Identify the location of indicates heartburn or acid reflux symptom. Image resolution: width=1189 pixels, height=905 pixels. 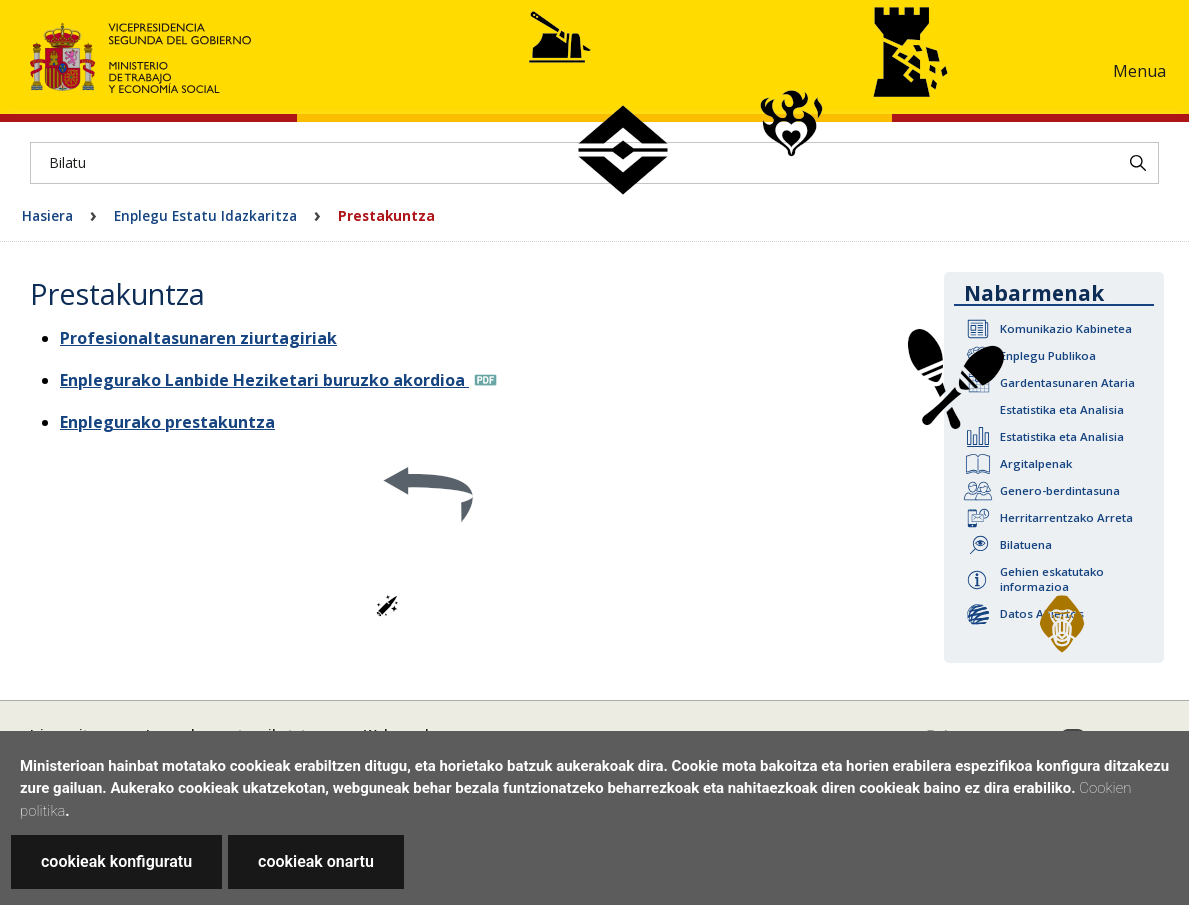
(790, 123).